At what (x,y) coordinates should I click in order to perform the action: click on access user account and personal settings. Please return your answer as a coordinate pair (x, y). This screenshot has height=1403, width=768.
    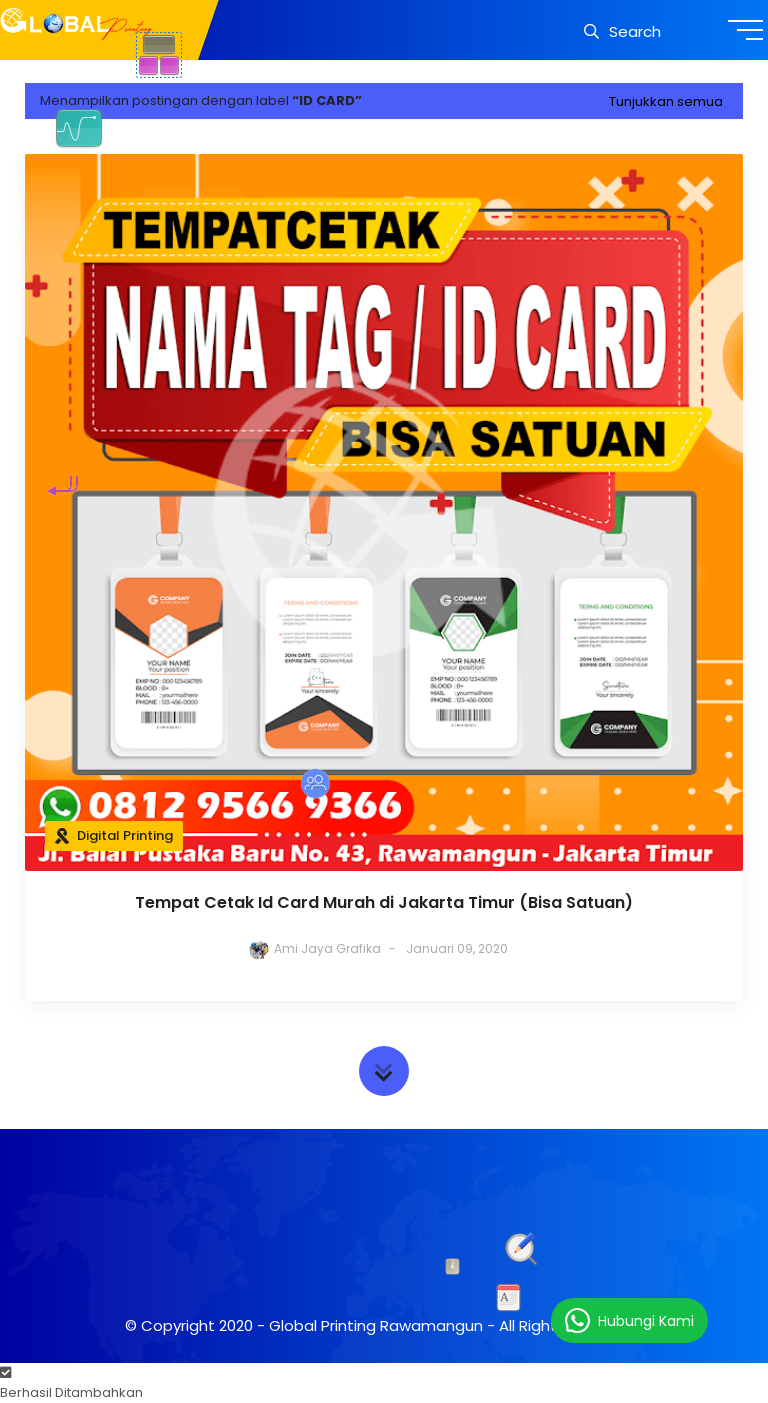
    Looking at the image, I should click on (315, 783).